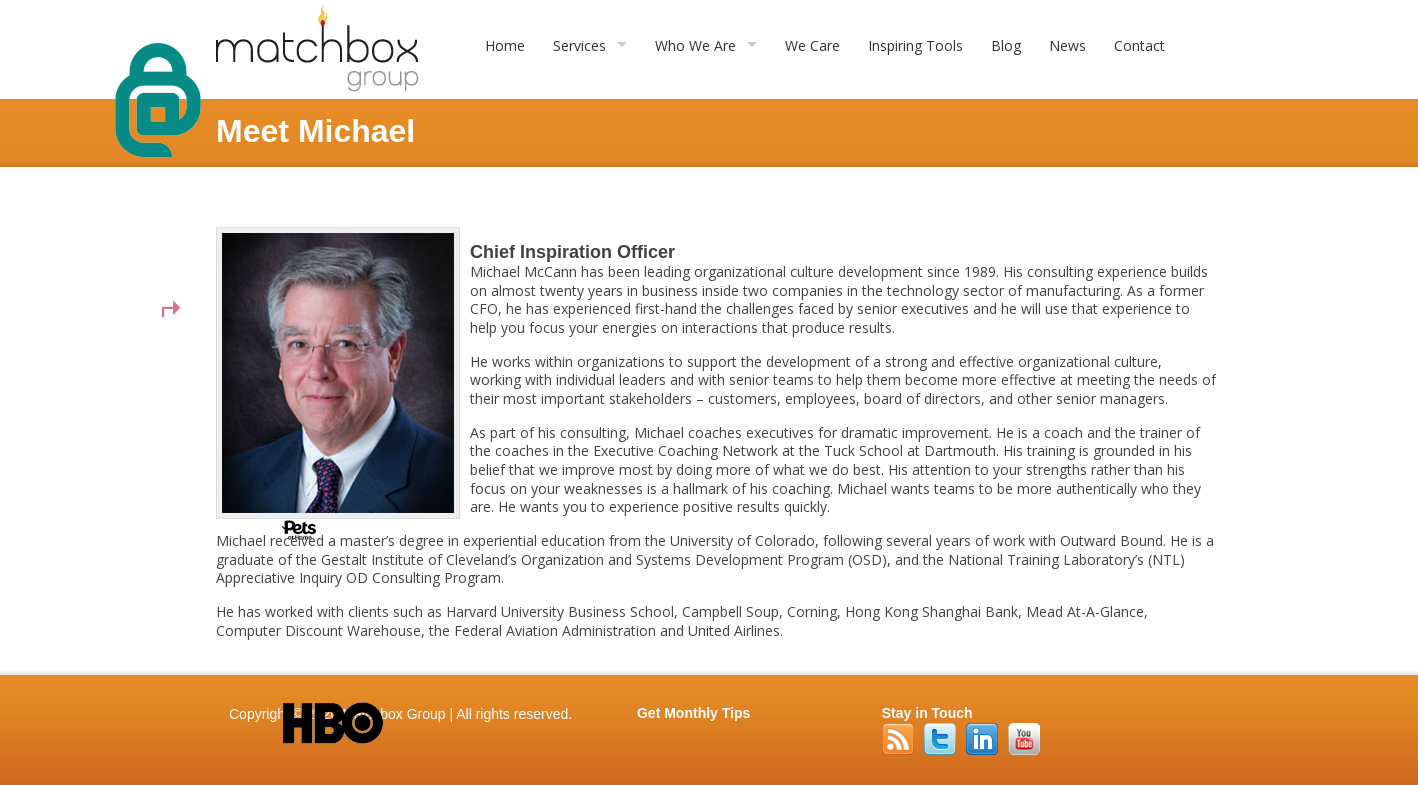  I want to click on open the HBO streaming app, so click(333, 723).